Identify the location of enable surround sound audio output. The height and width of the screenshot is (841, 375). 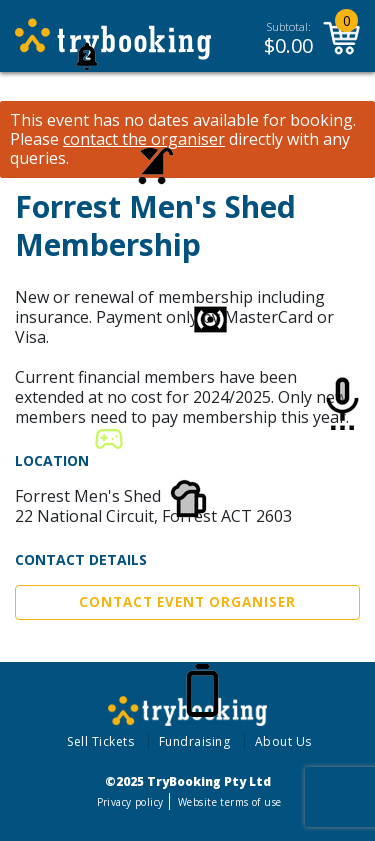
(210, 319).